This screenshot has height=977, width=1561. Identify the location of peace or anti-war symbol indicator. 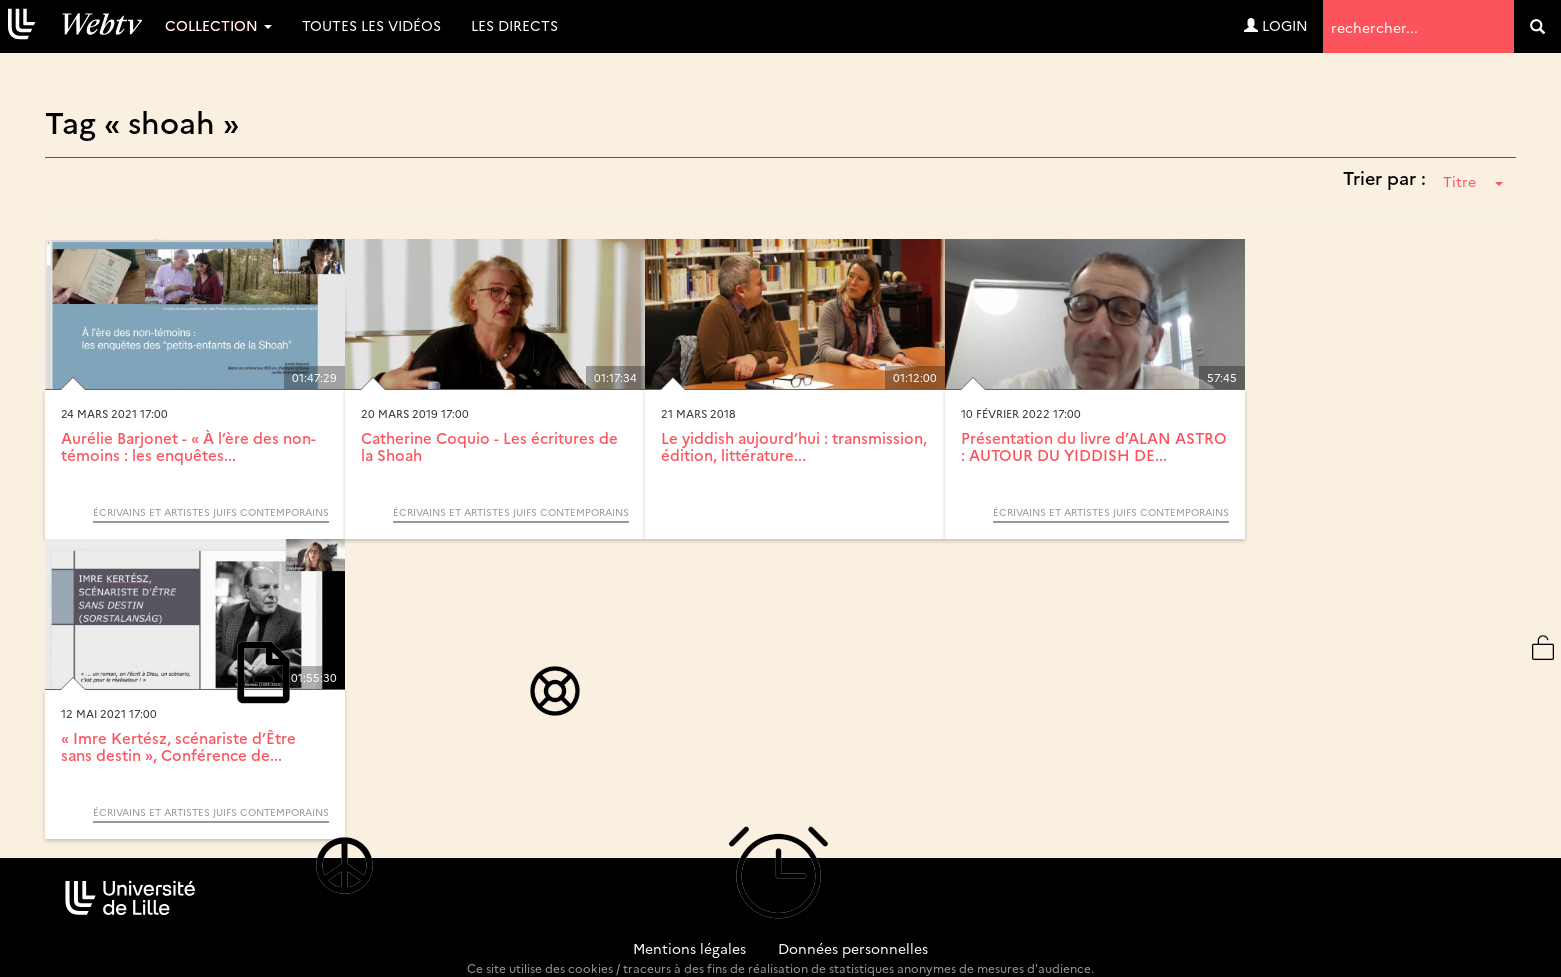
(344, 865).